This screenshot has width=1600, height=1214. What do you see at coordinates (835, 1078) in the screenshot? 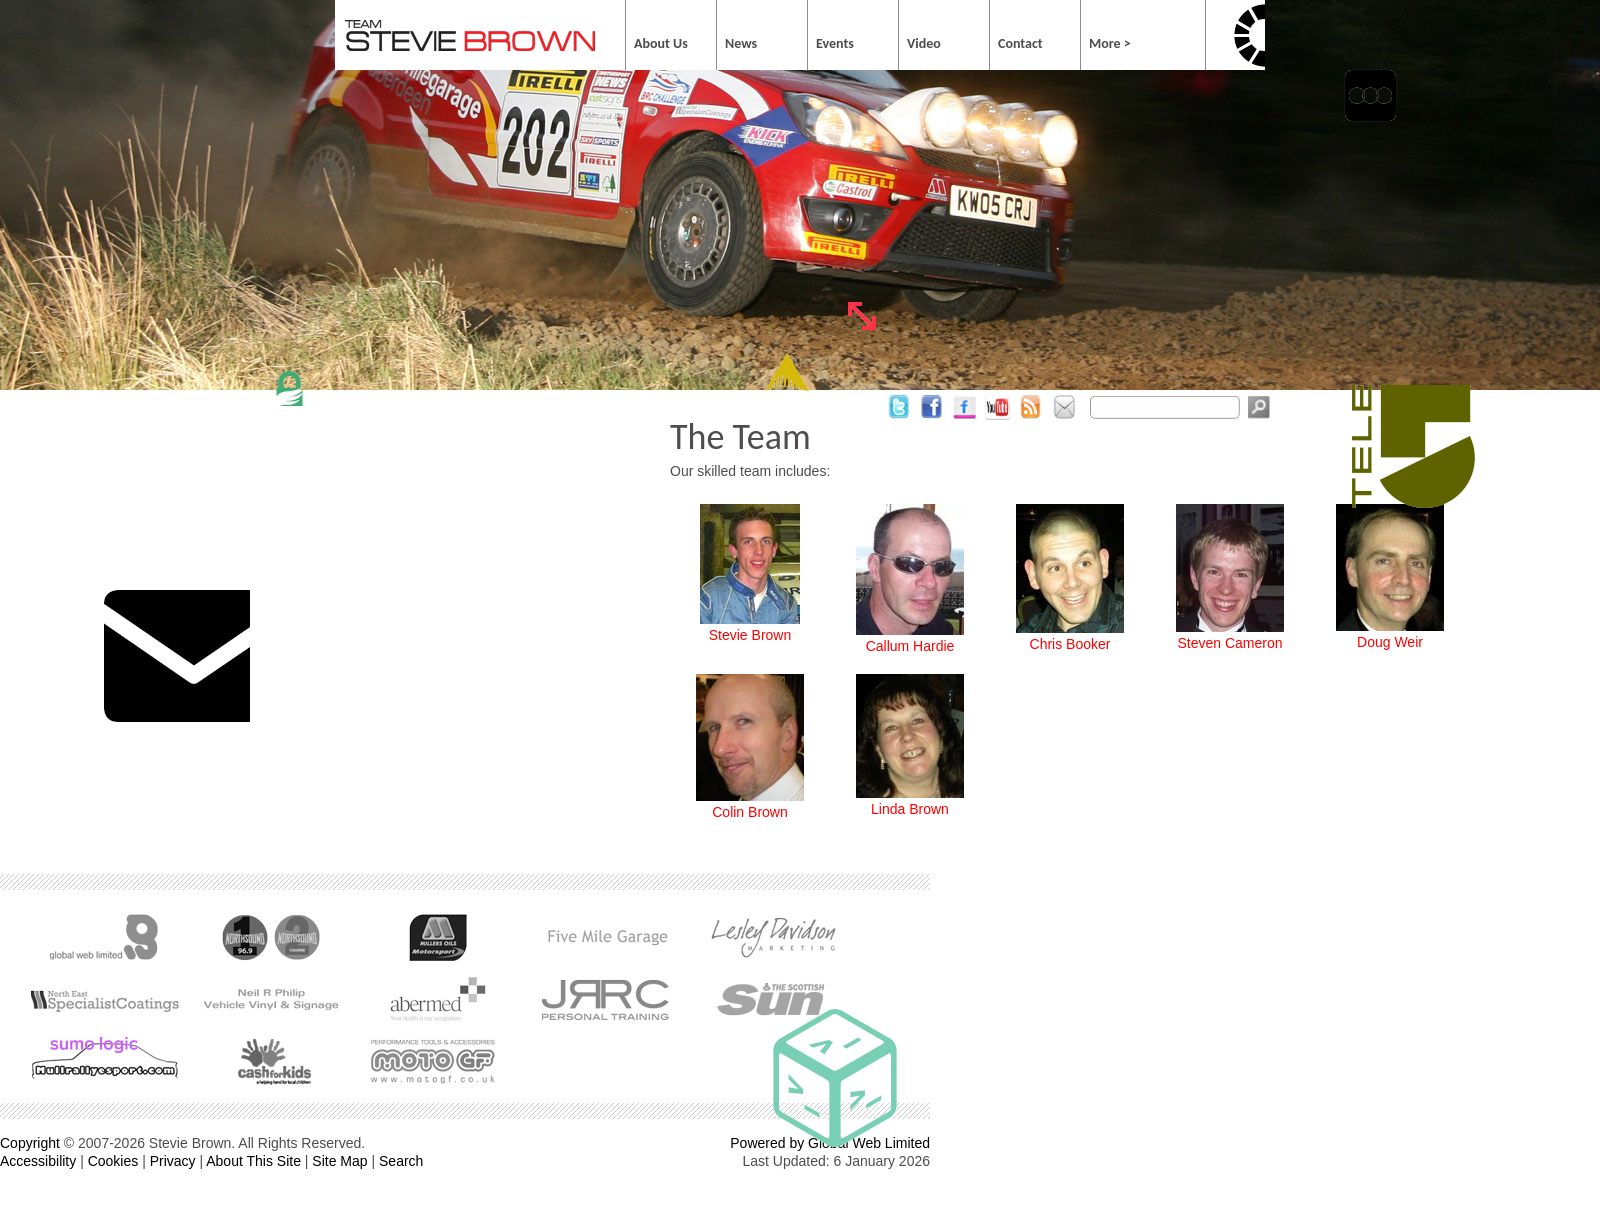
I see `open distrobox container management application` at bounding box center [835, 1078].